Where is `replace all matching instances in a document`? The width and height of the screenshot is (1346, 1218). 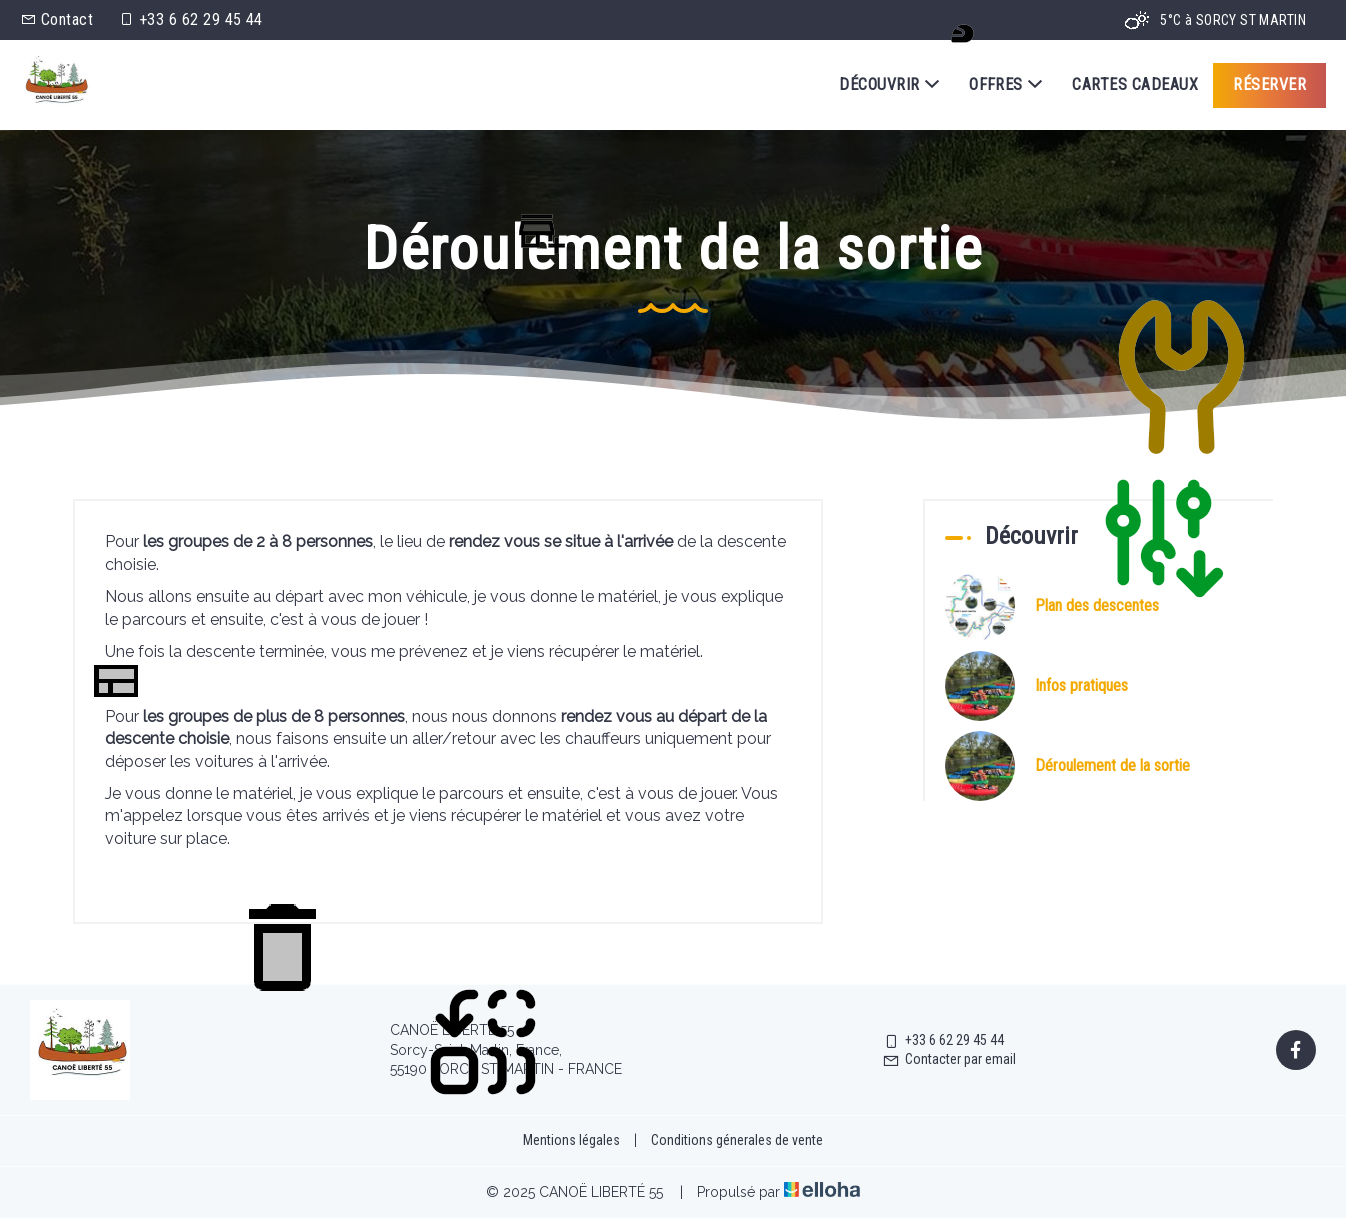
replace all matching instances in a document is located at coordinates (483, 1042).